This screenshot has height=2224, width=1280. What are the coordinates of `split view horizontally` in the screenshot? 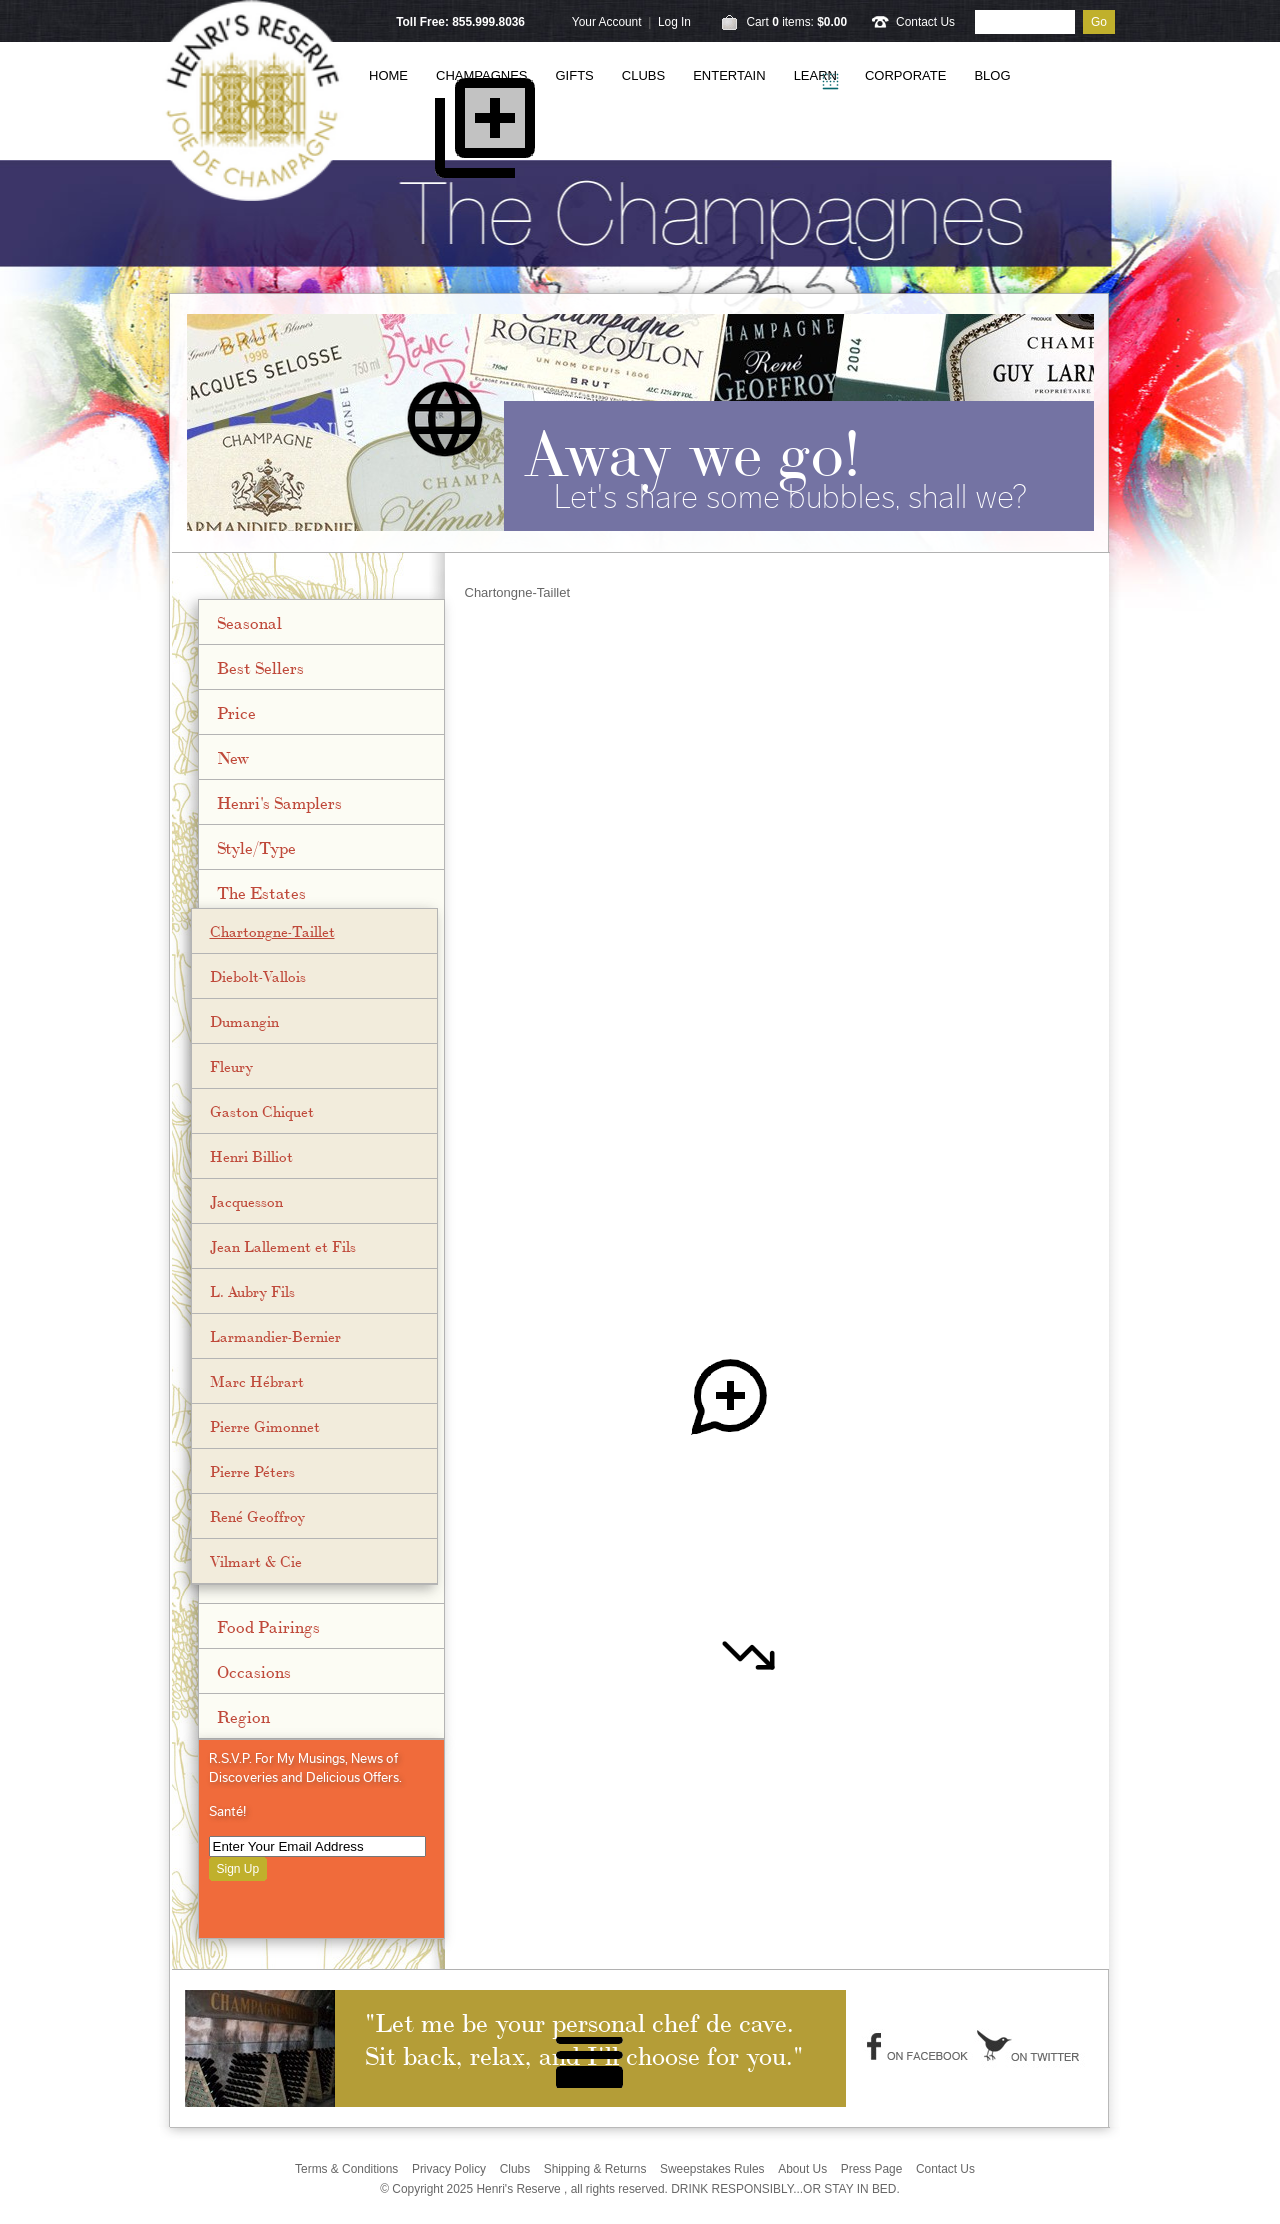 It's located at (589, 2062).